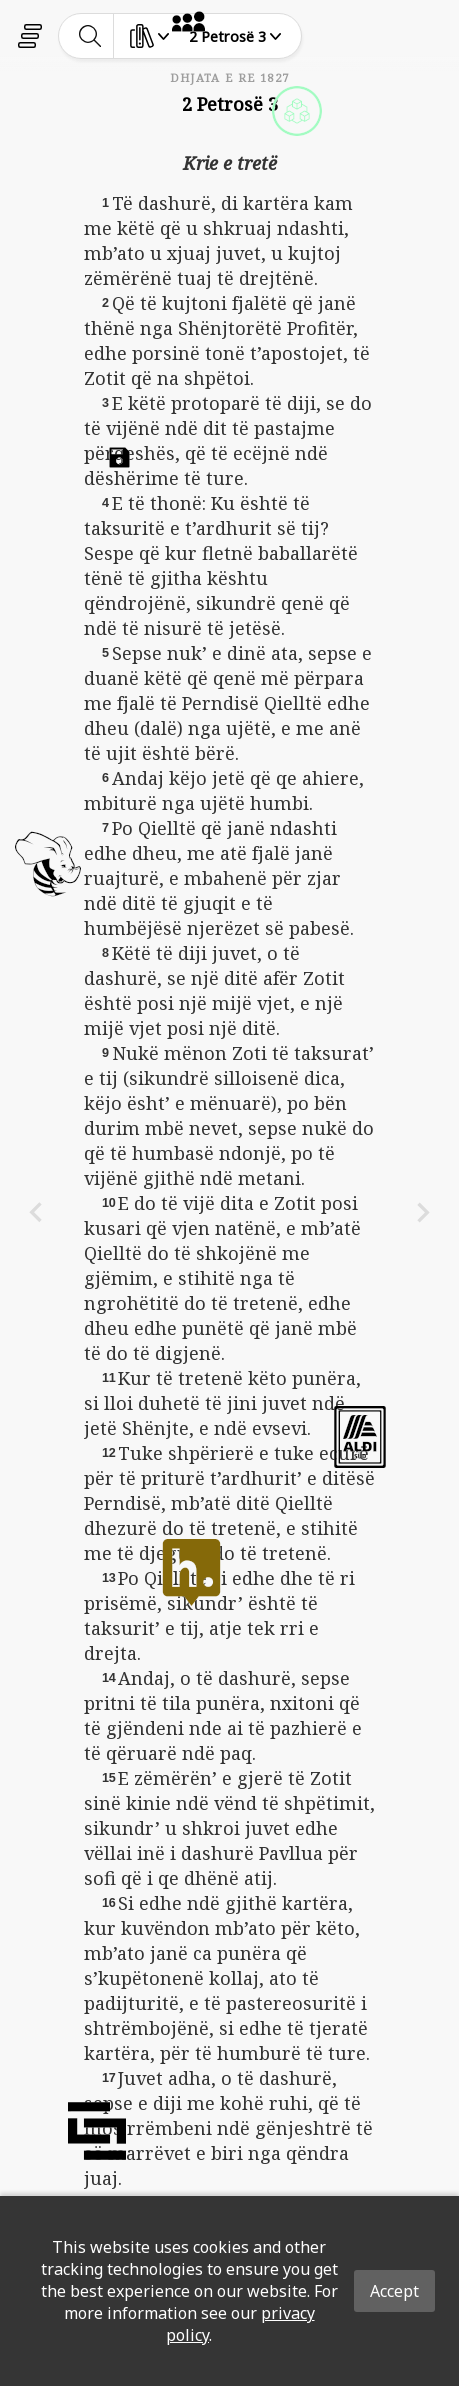 The image size is (459, 2386). I want to click on link to MySpace profile, so click(188, 21).